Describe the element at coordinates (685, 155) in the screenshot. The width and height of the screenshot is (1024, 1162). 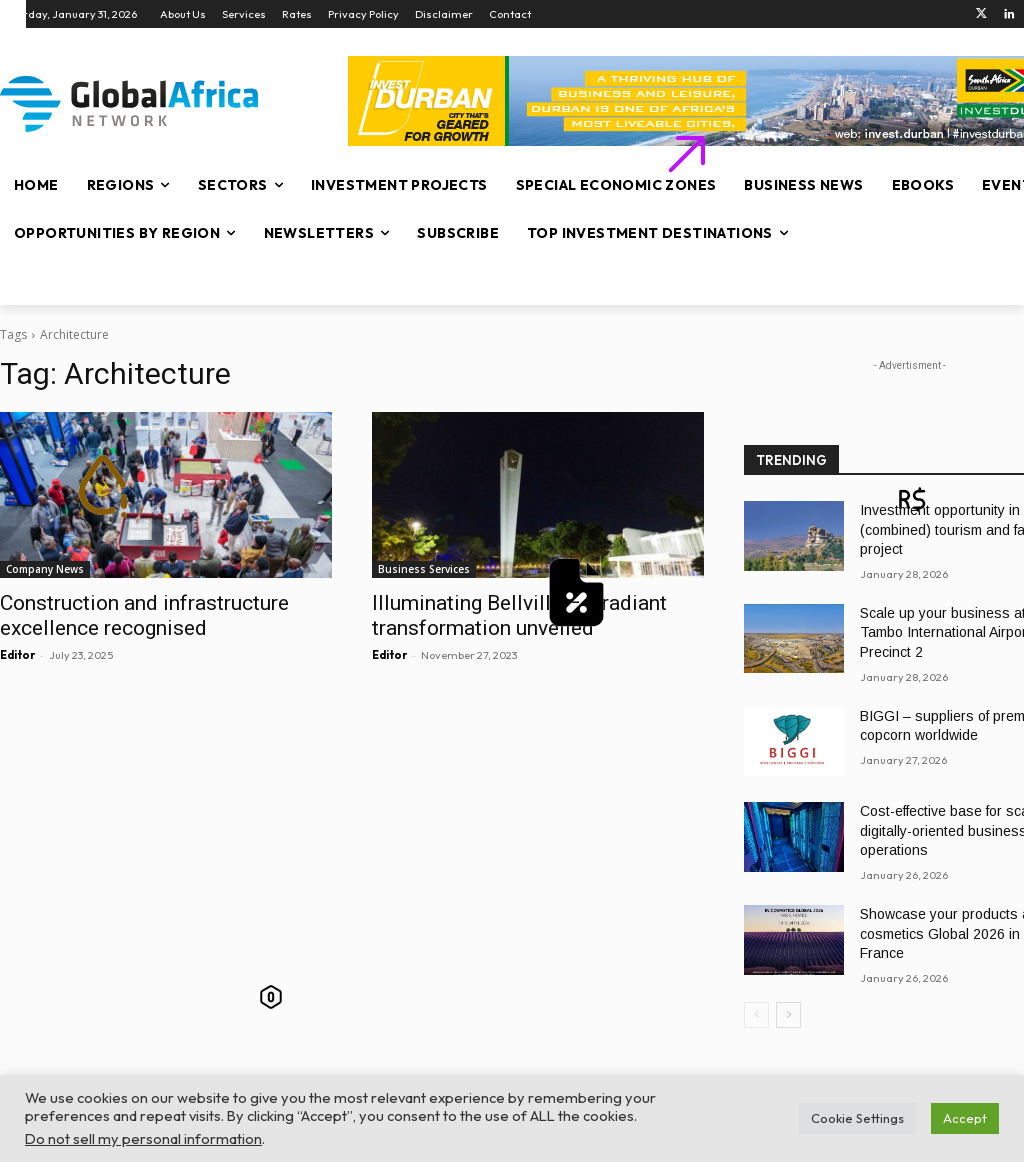
I see `open link in new tab or window` at that location.